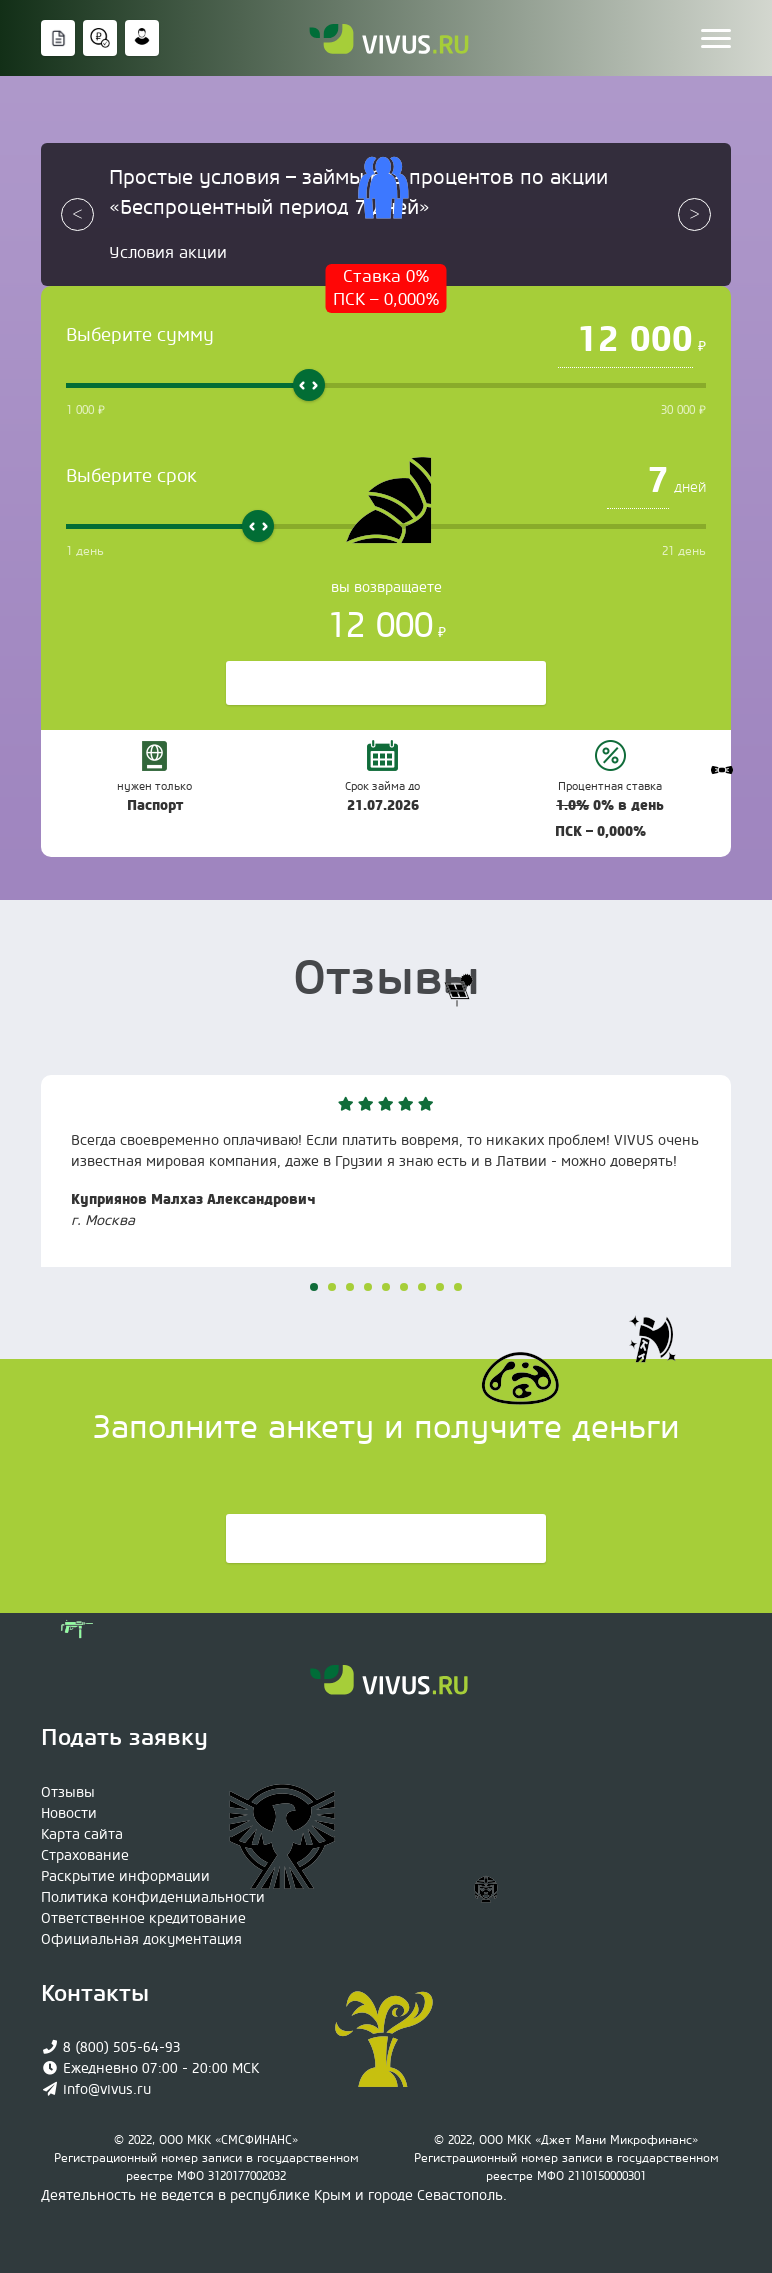 This screenshot has height=2273, width=772. What do you see at coordinates (459, 990) in the screenshot?
I see `view solar power status or energy generation` at bounding box center [459, 990].